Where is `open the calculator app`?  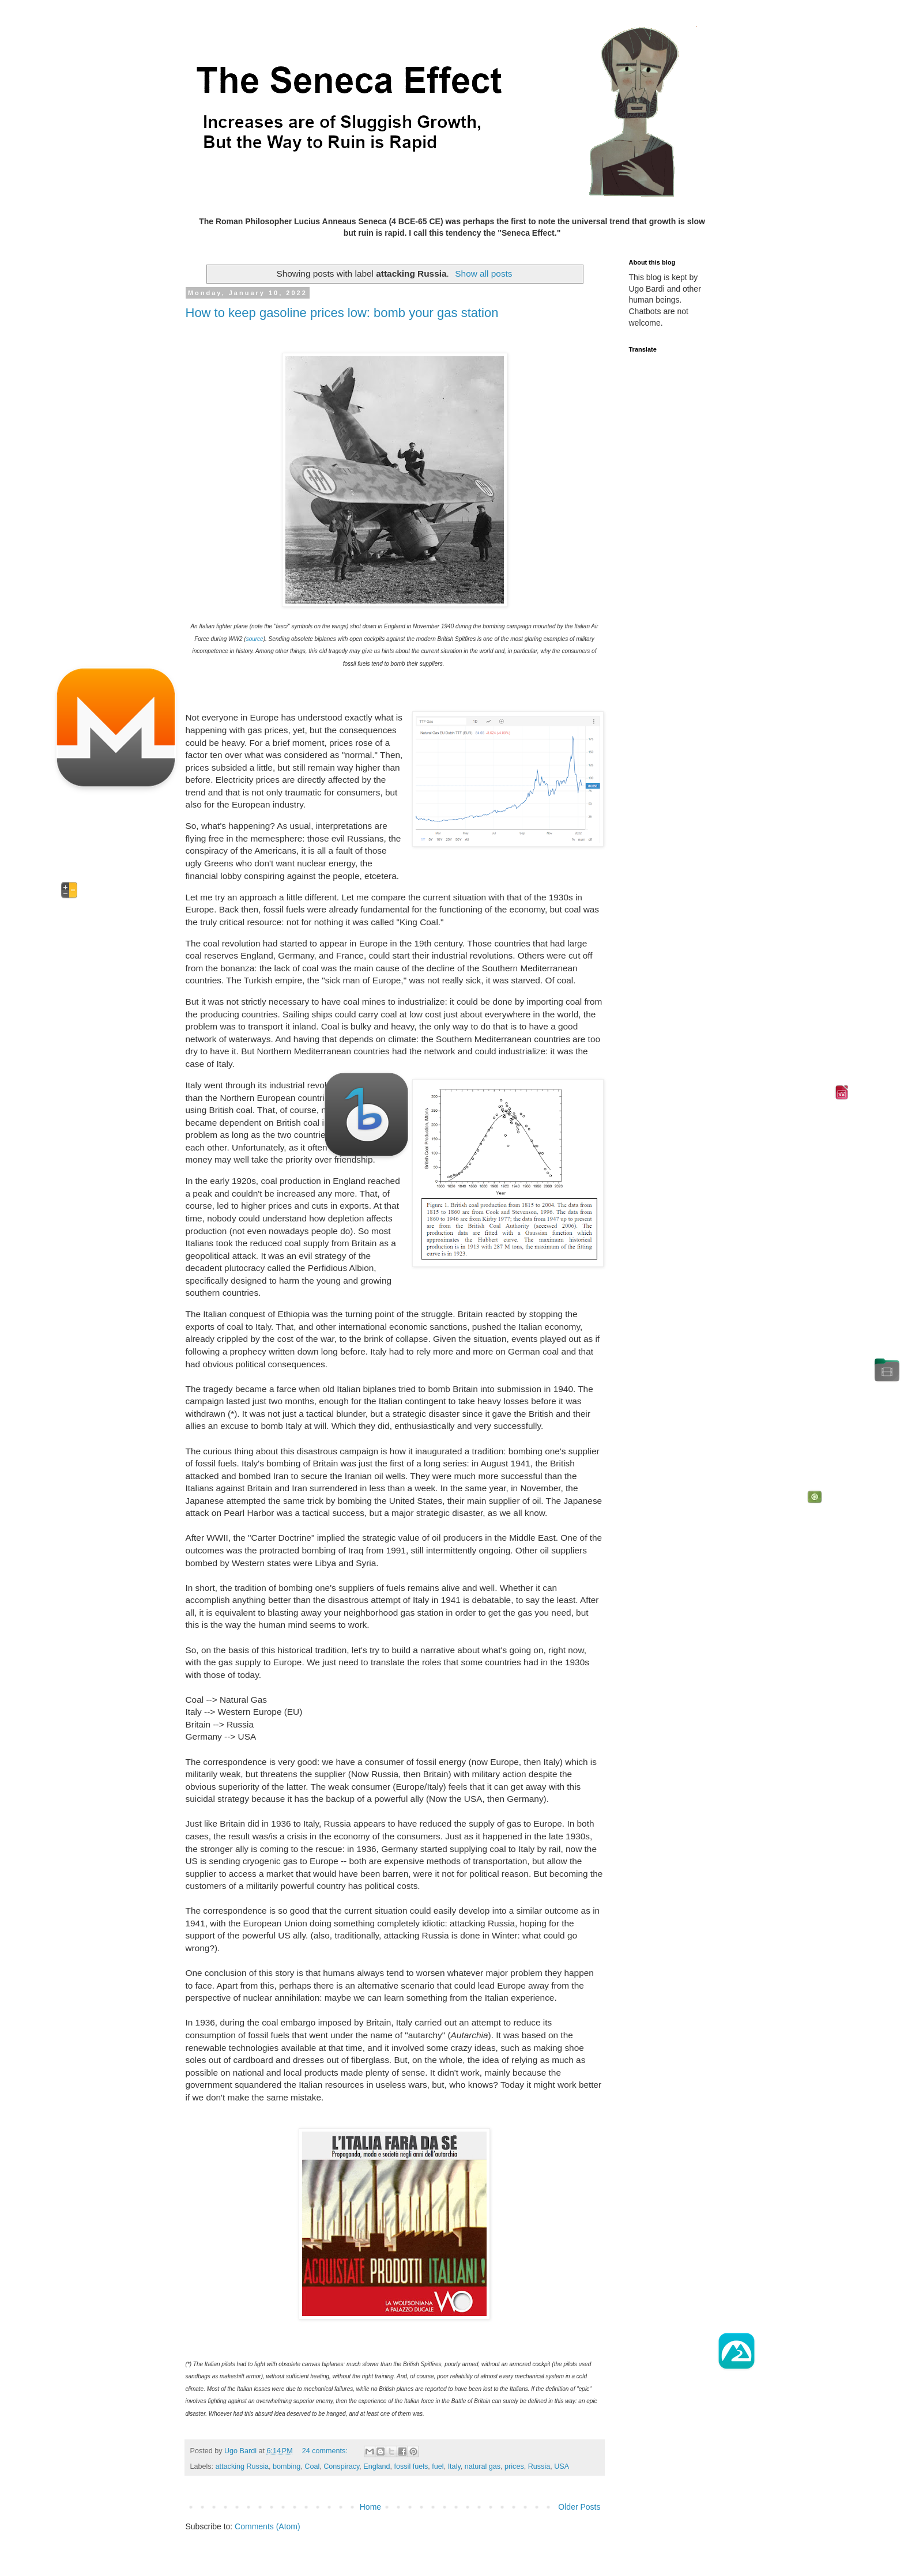 open the calculator app is located at coordinates (69, 890).